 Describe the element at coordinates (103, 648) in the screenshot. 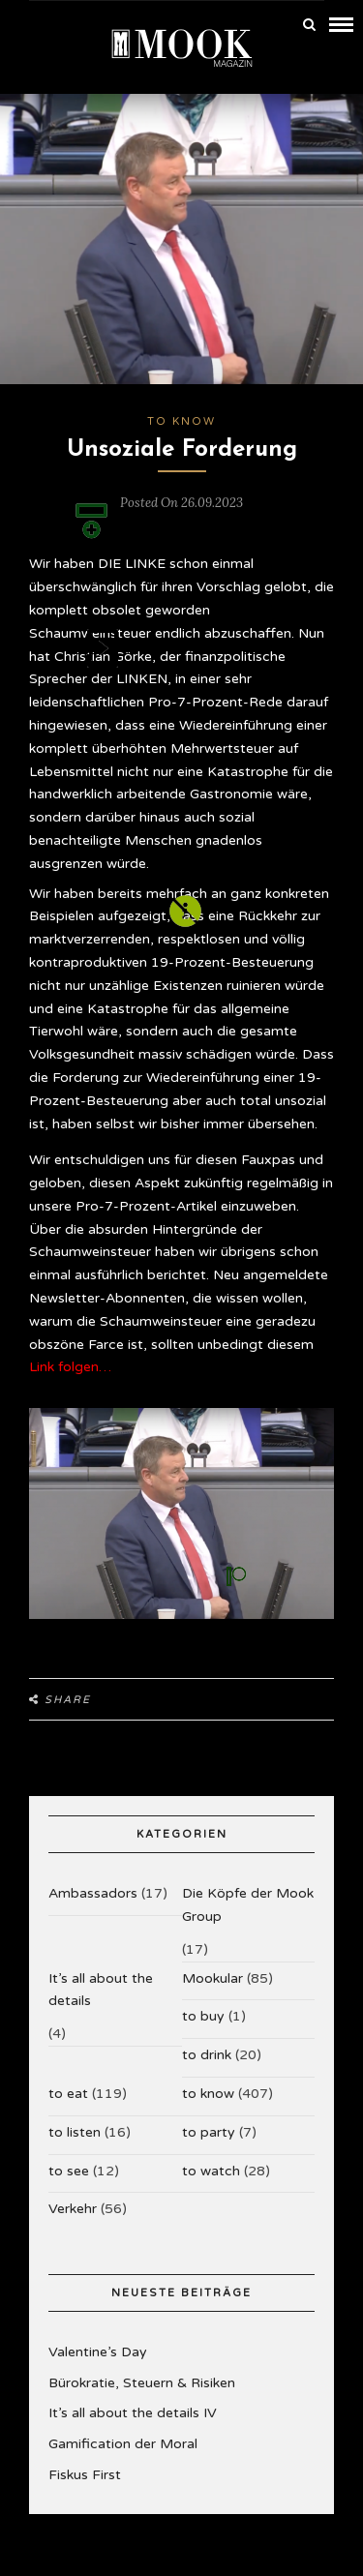

I see `log in to your account` at that location.